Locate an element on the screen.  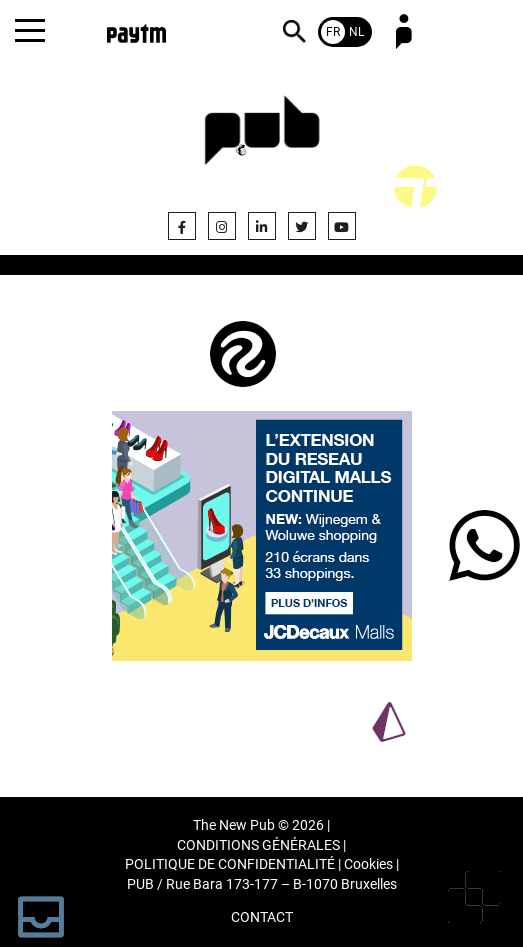
open twinmotion application is located at coordinates (415, 186).